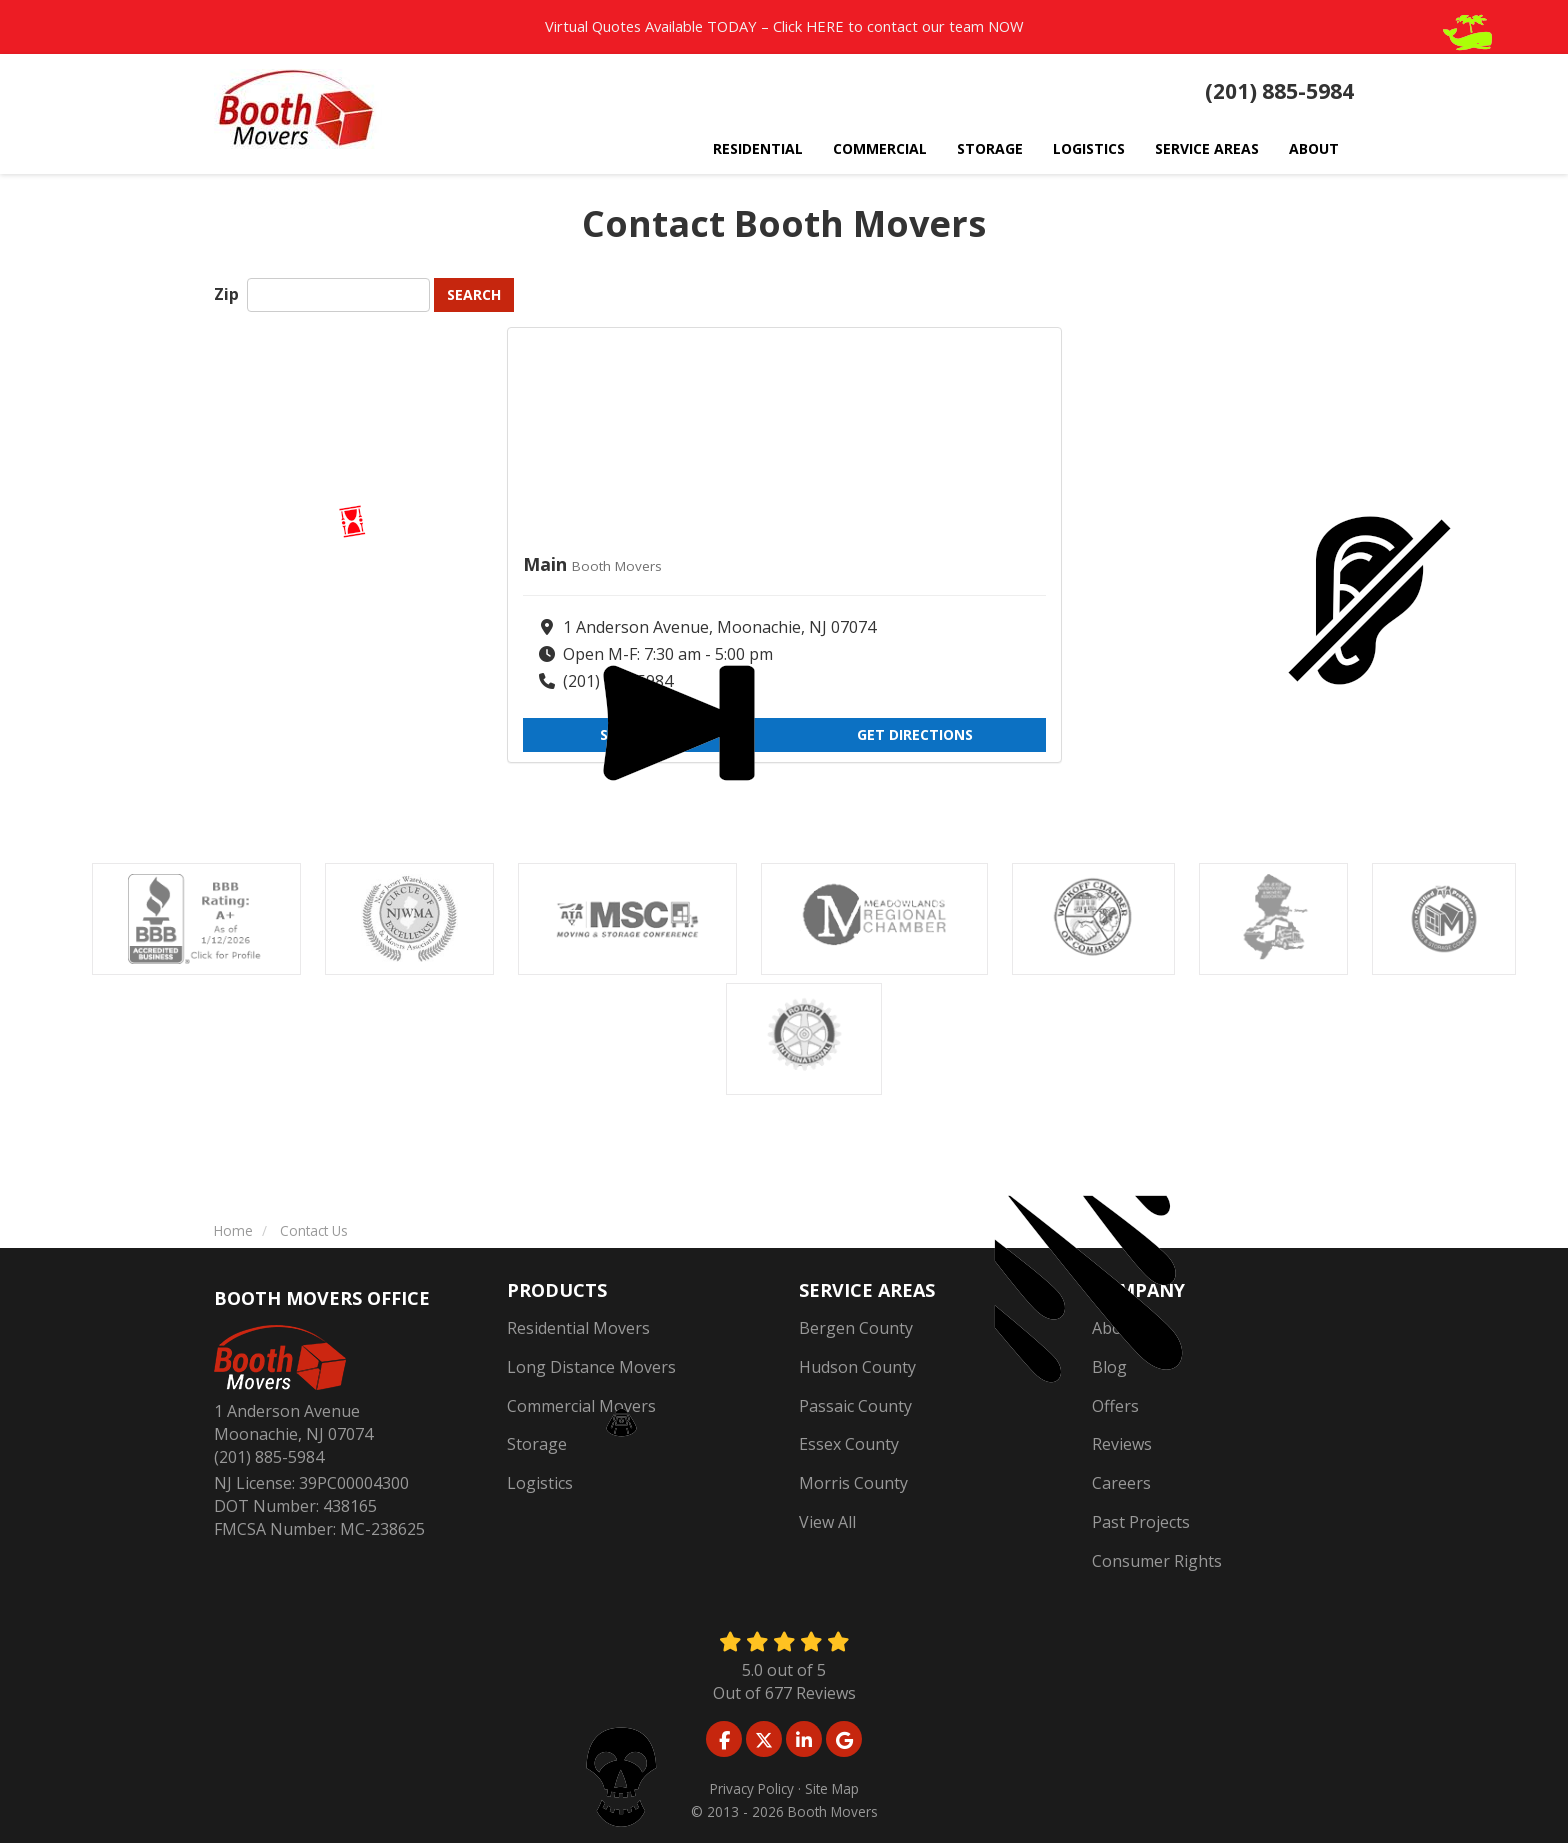 The width and height of the screenshot is (1568, 1843). What do you see at coordinates (1089, 1288) in the screenshot?
I see `indicates heavy rain weather condition` at bounding box center [1089, 1288].